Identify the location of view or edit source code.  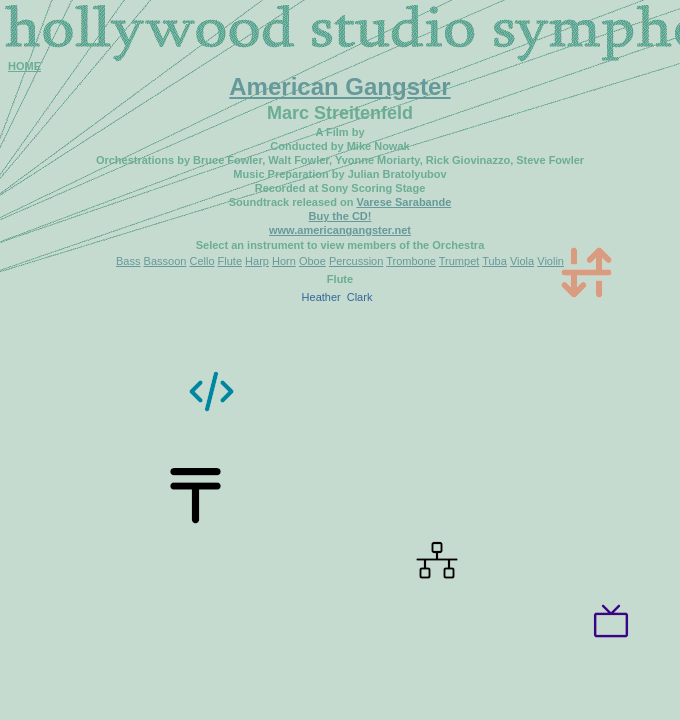
(211, 391).